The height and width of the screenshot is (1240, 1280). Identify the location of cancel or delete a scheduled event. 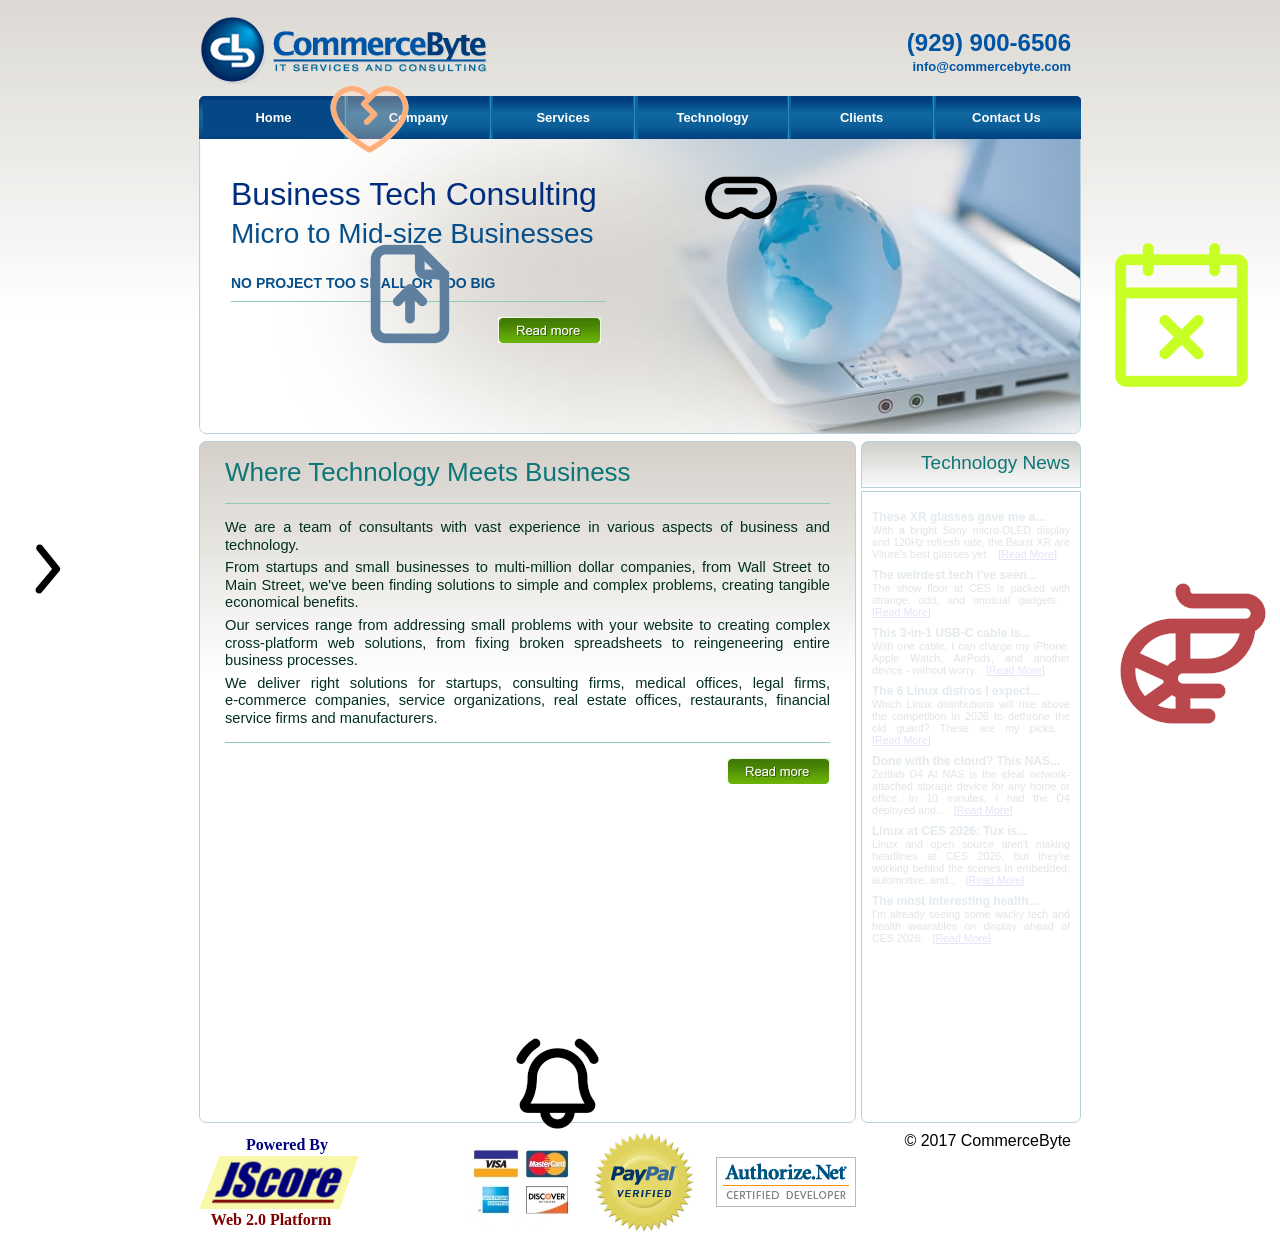
(1181, 320).